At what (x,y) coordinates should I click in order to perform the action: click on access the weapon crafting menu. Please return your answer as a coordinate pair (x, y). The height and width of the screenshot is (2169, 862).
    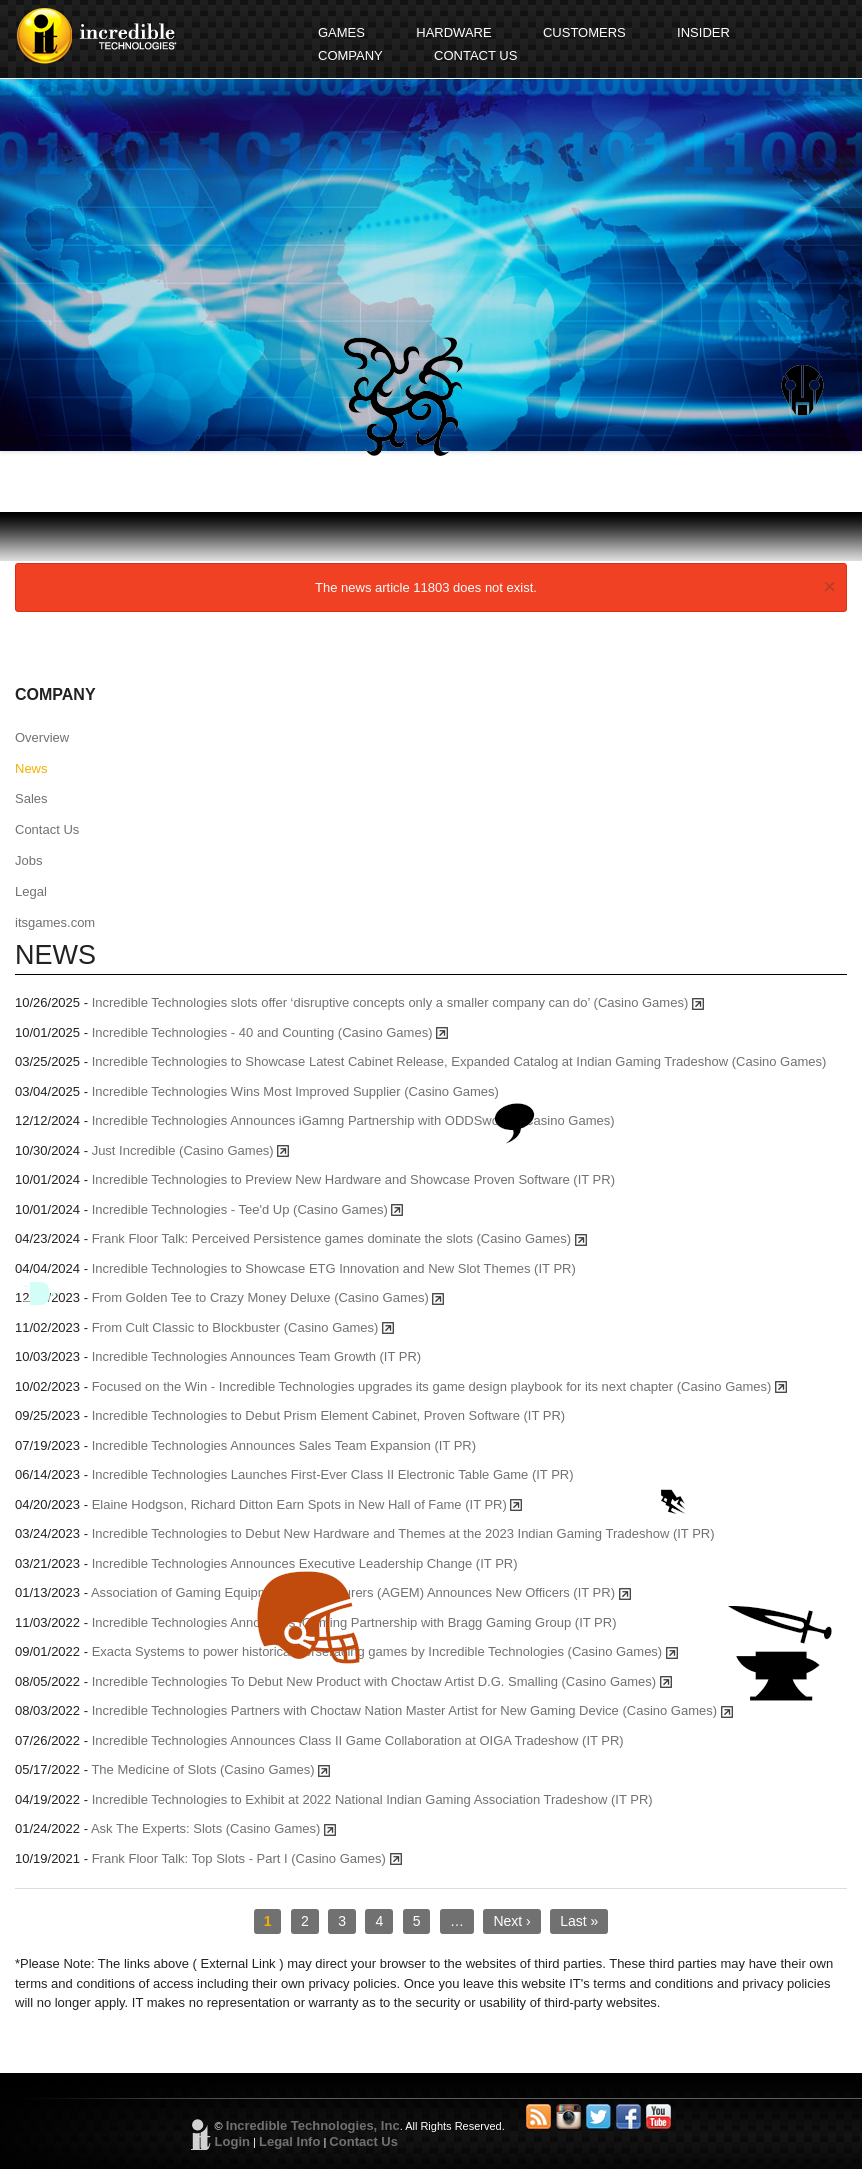
    Looking at the image, I should click on (780, 1649).